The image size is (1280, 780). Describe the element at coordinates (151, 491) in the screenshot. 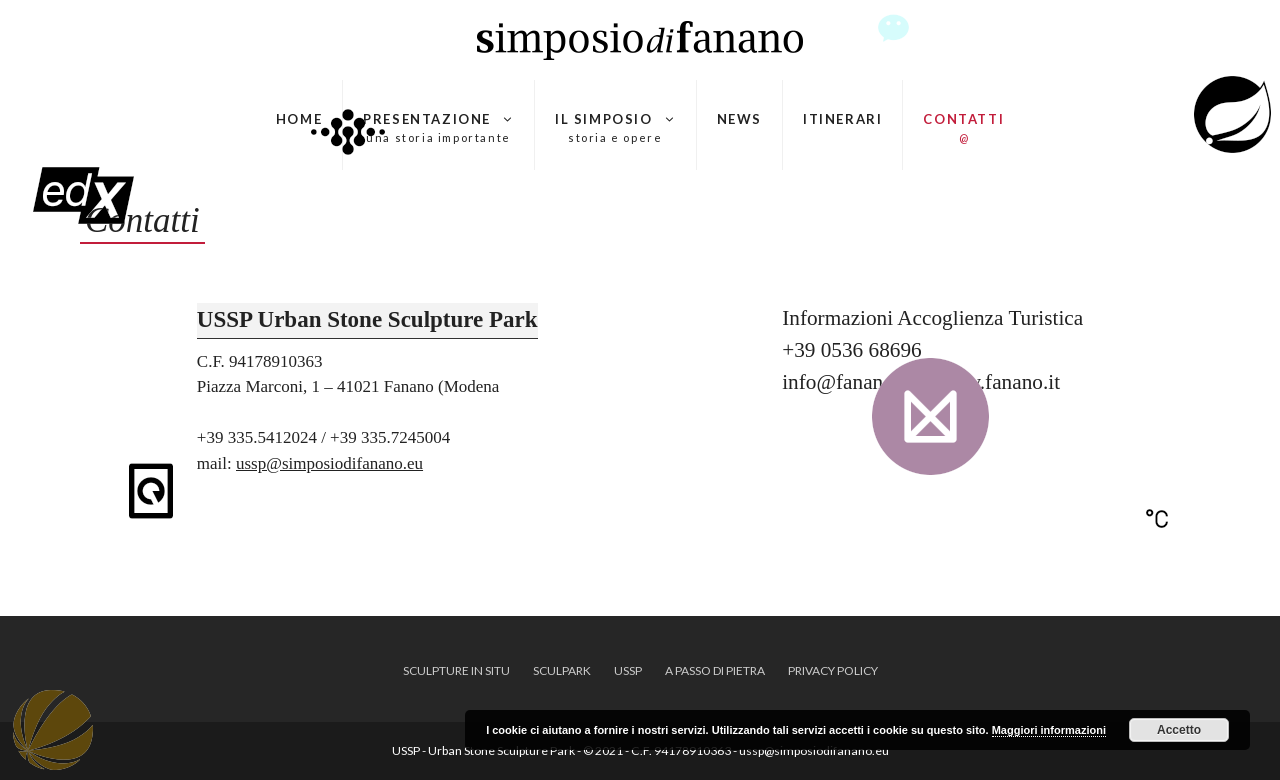

I see `recover data from device` at that location.